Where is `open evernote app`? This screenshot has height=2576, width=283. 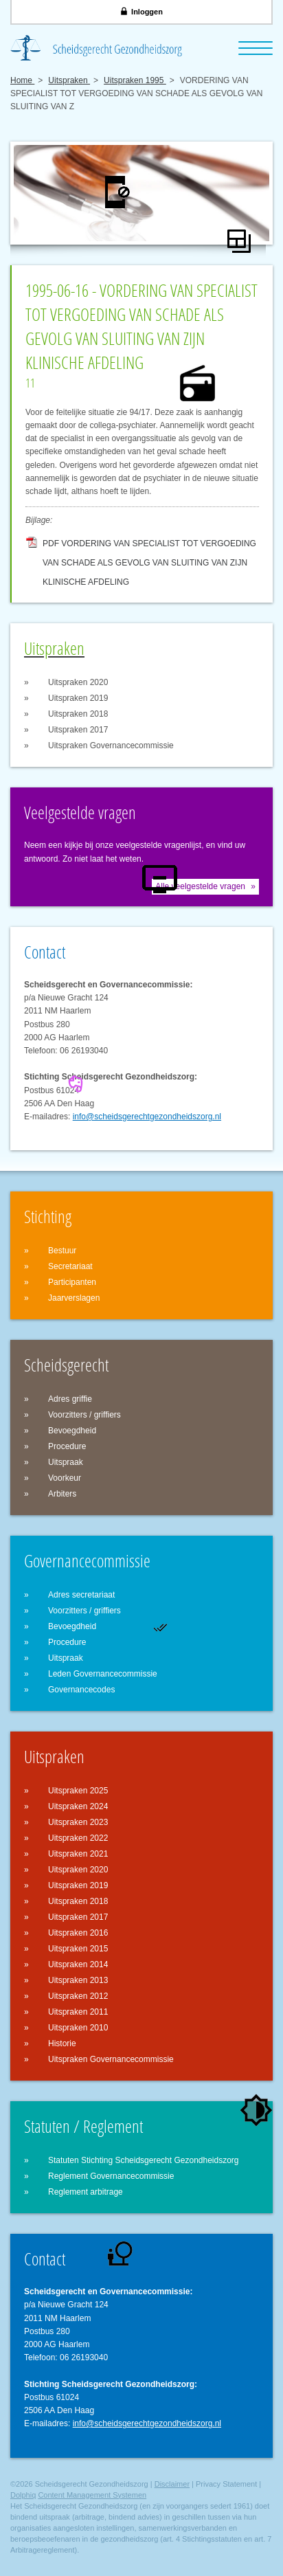
open evernote app is located at coordinates (76, 1084).